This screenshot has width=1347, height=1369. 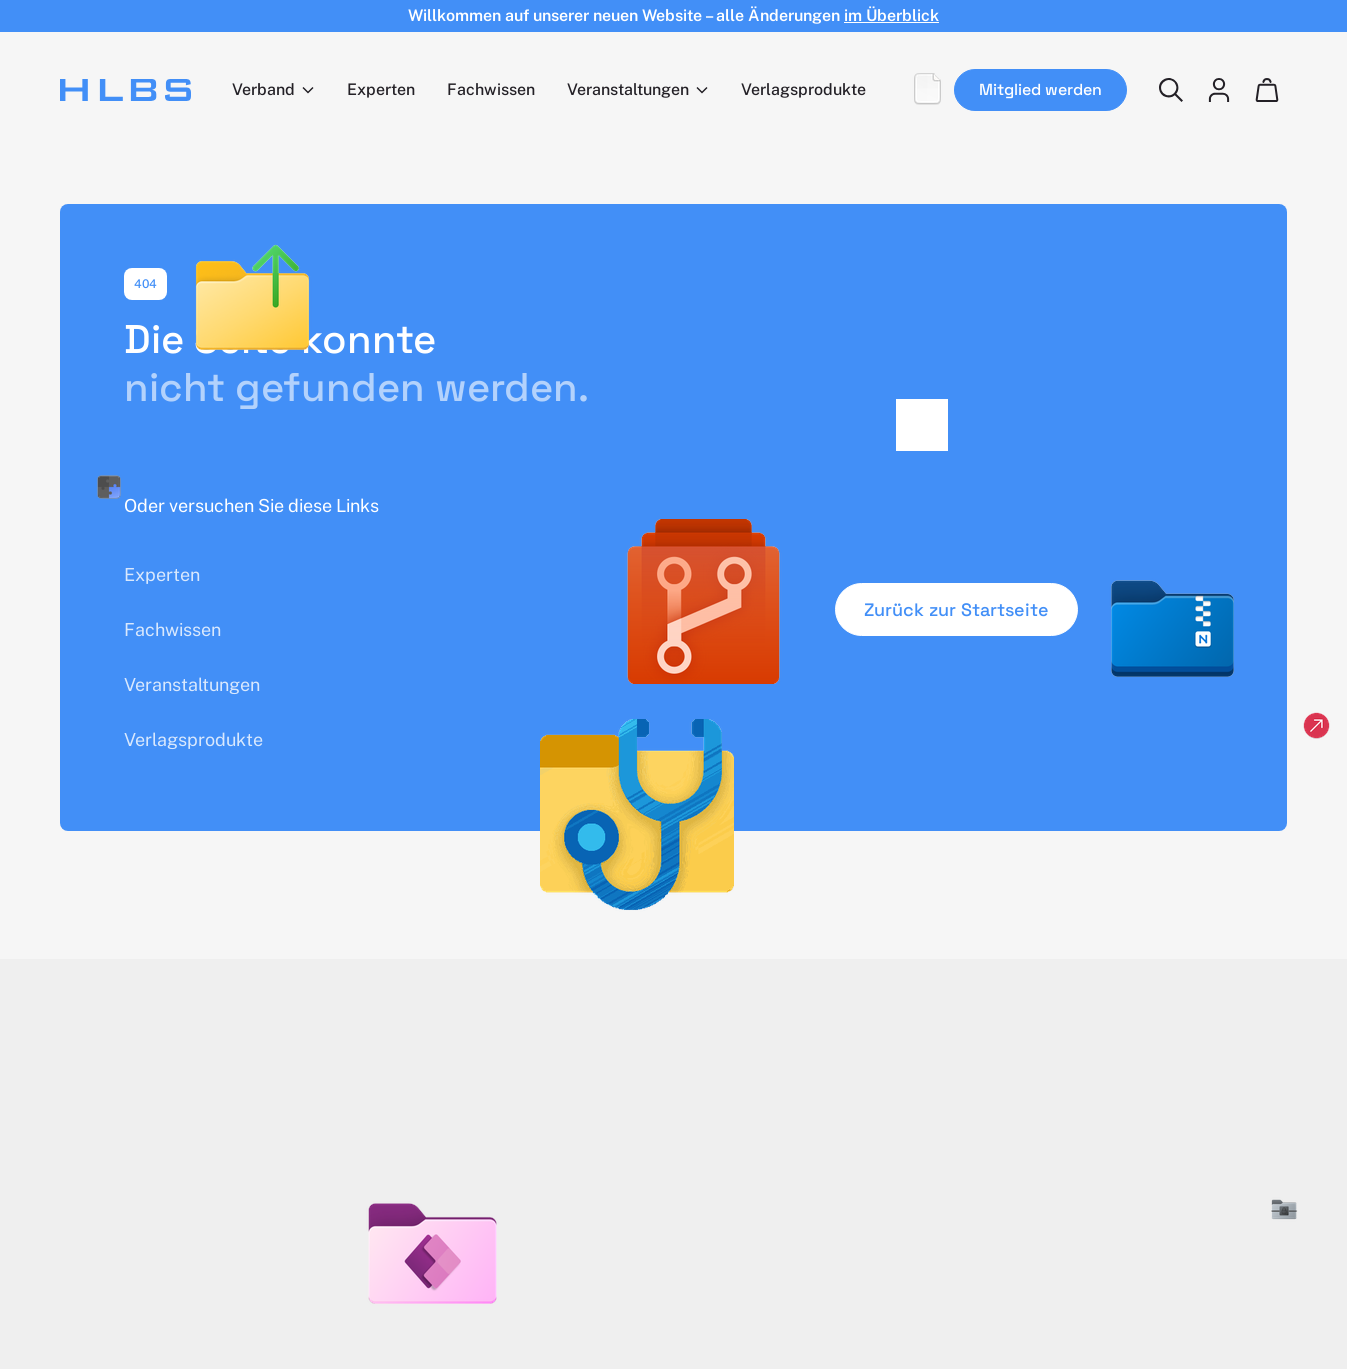 I want to click on access system recovery tools and files, so click(x=637, y=816).